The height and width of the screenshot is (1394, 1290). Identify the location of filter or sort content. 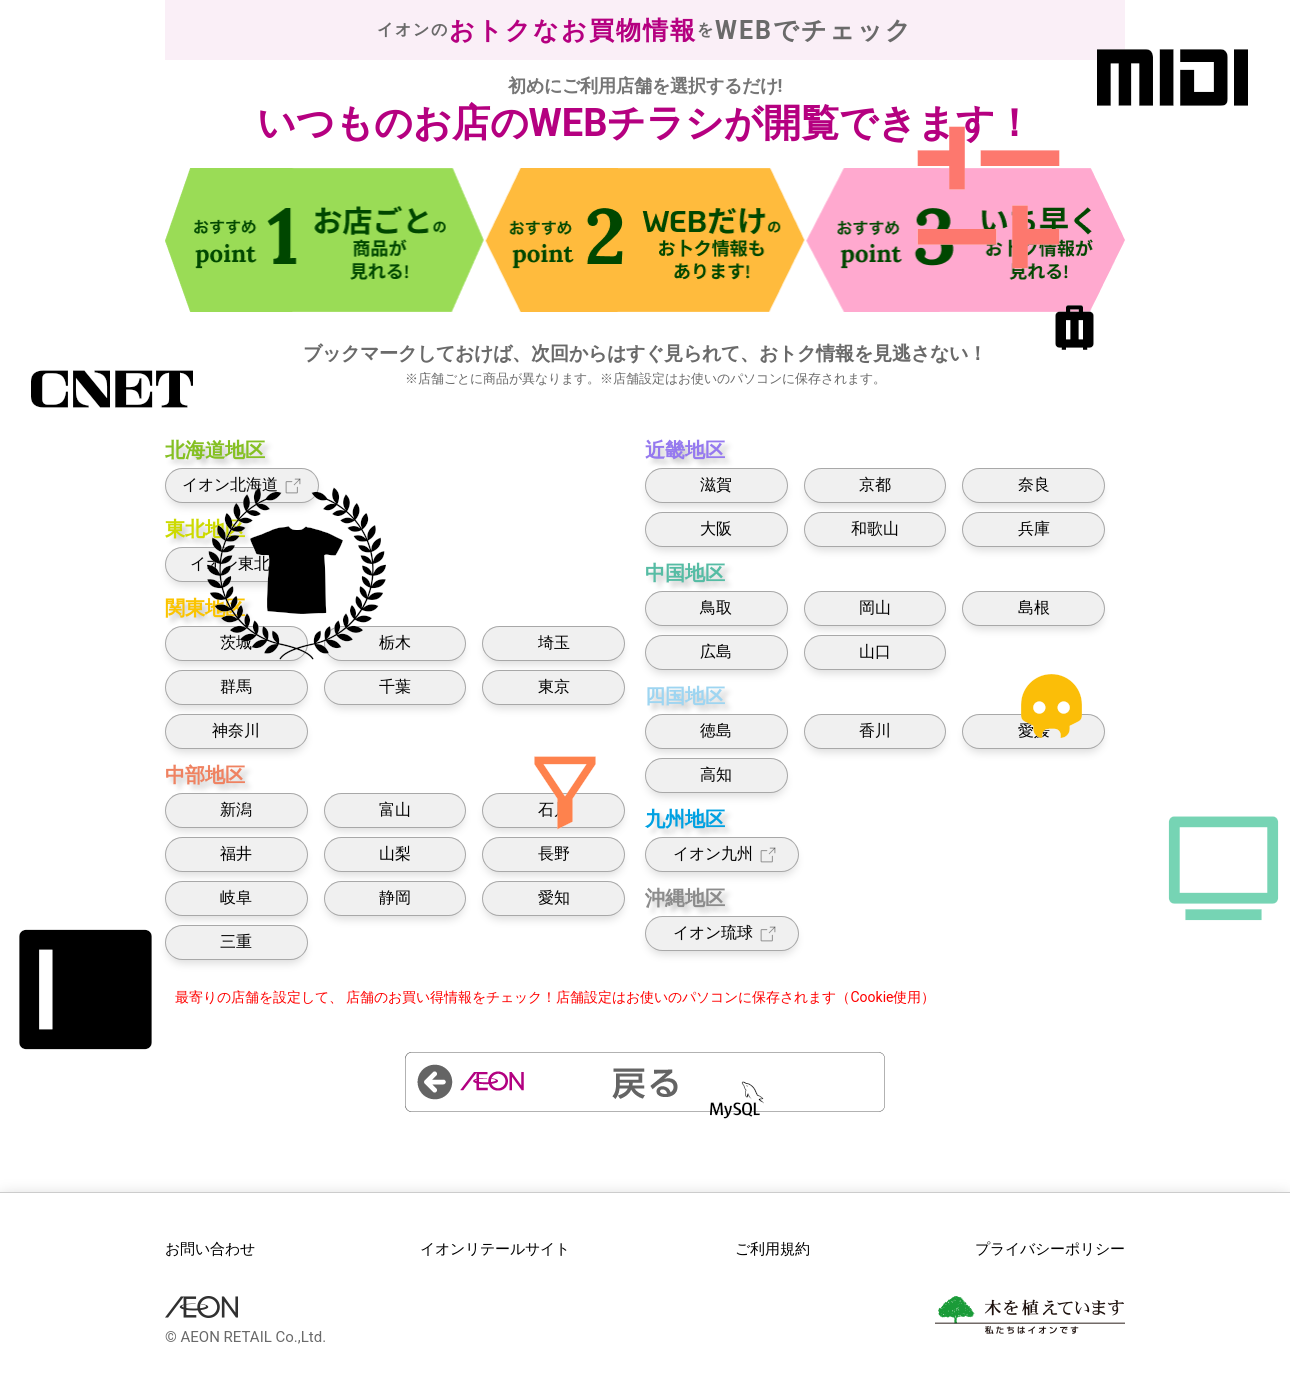
(565, 791).